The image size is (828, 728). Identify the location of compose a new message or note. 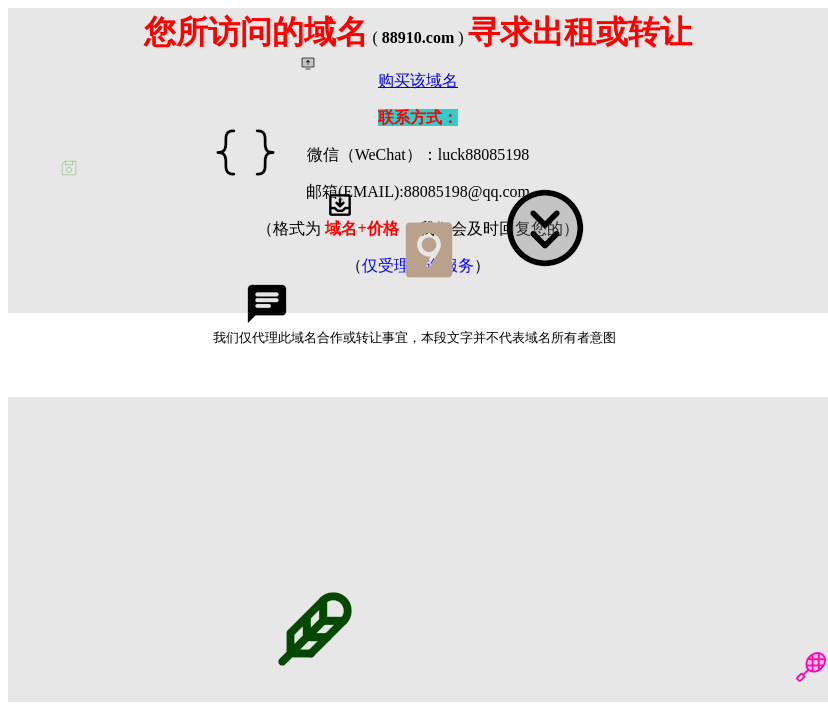
(315, 629).